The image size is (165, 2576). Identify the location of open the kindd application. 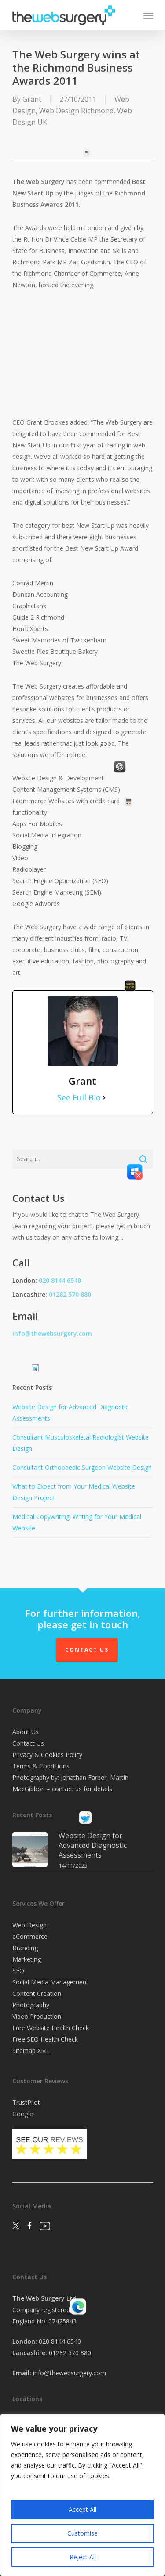
(85, 1818).